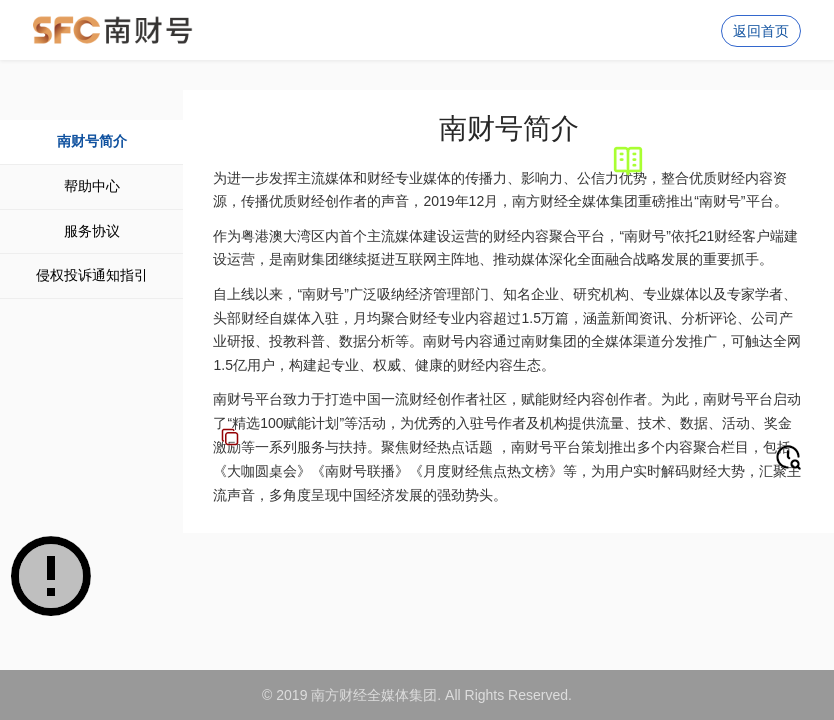 This screenshot has height=720, width=834. I want to click on indicates an error or problem has occurred, so click(51, 576).